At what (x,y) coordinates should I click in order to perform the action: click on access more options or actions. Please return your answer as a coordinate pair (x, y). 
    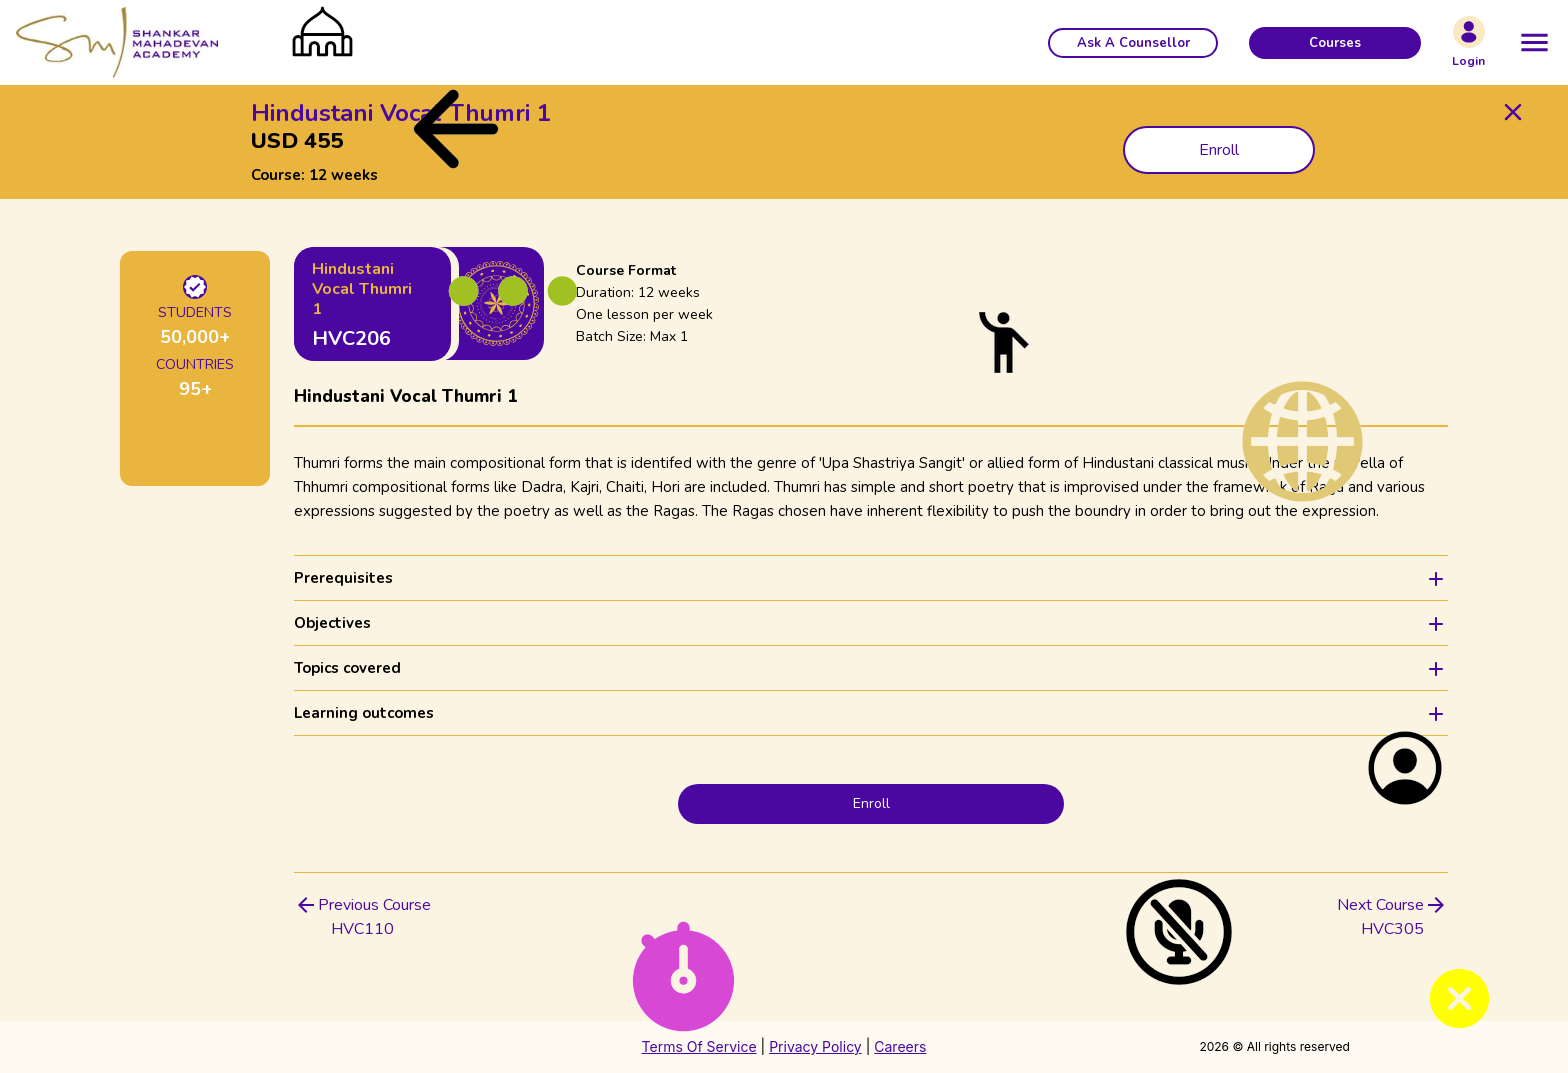
    Looking at the image, I should click on (513, 291).